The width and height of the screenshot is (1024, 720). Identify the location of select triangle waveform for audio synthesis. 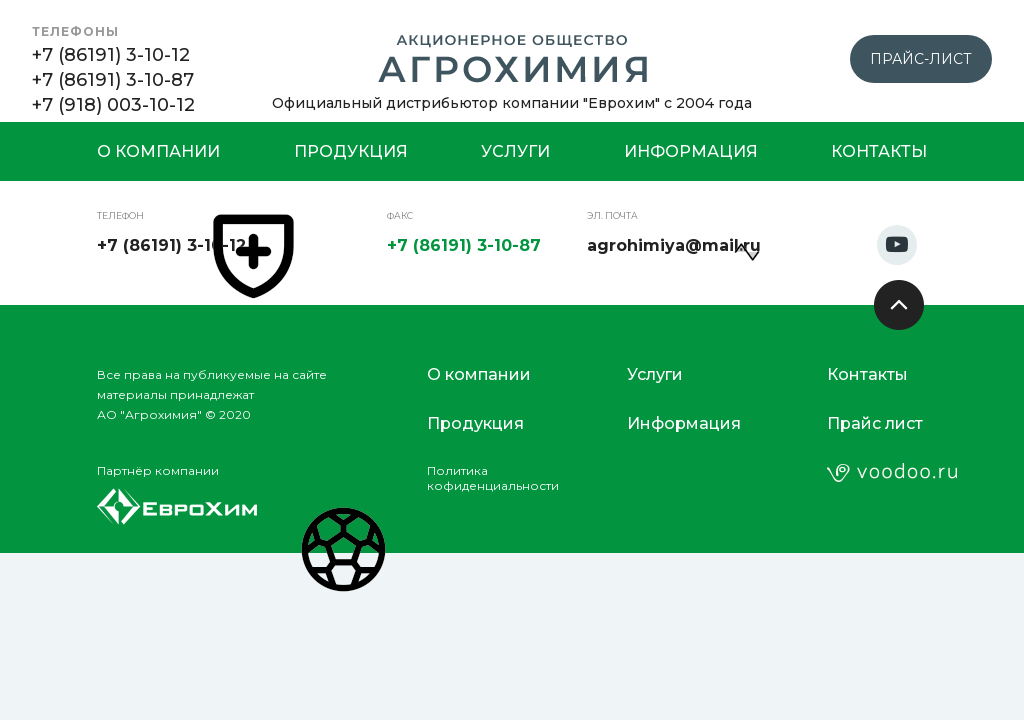
(747, 252).